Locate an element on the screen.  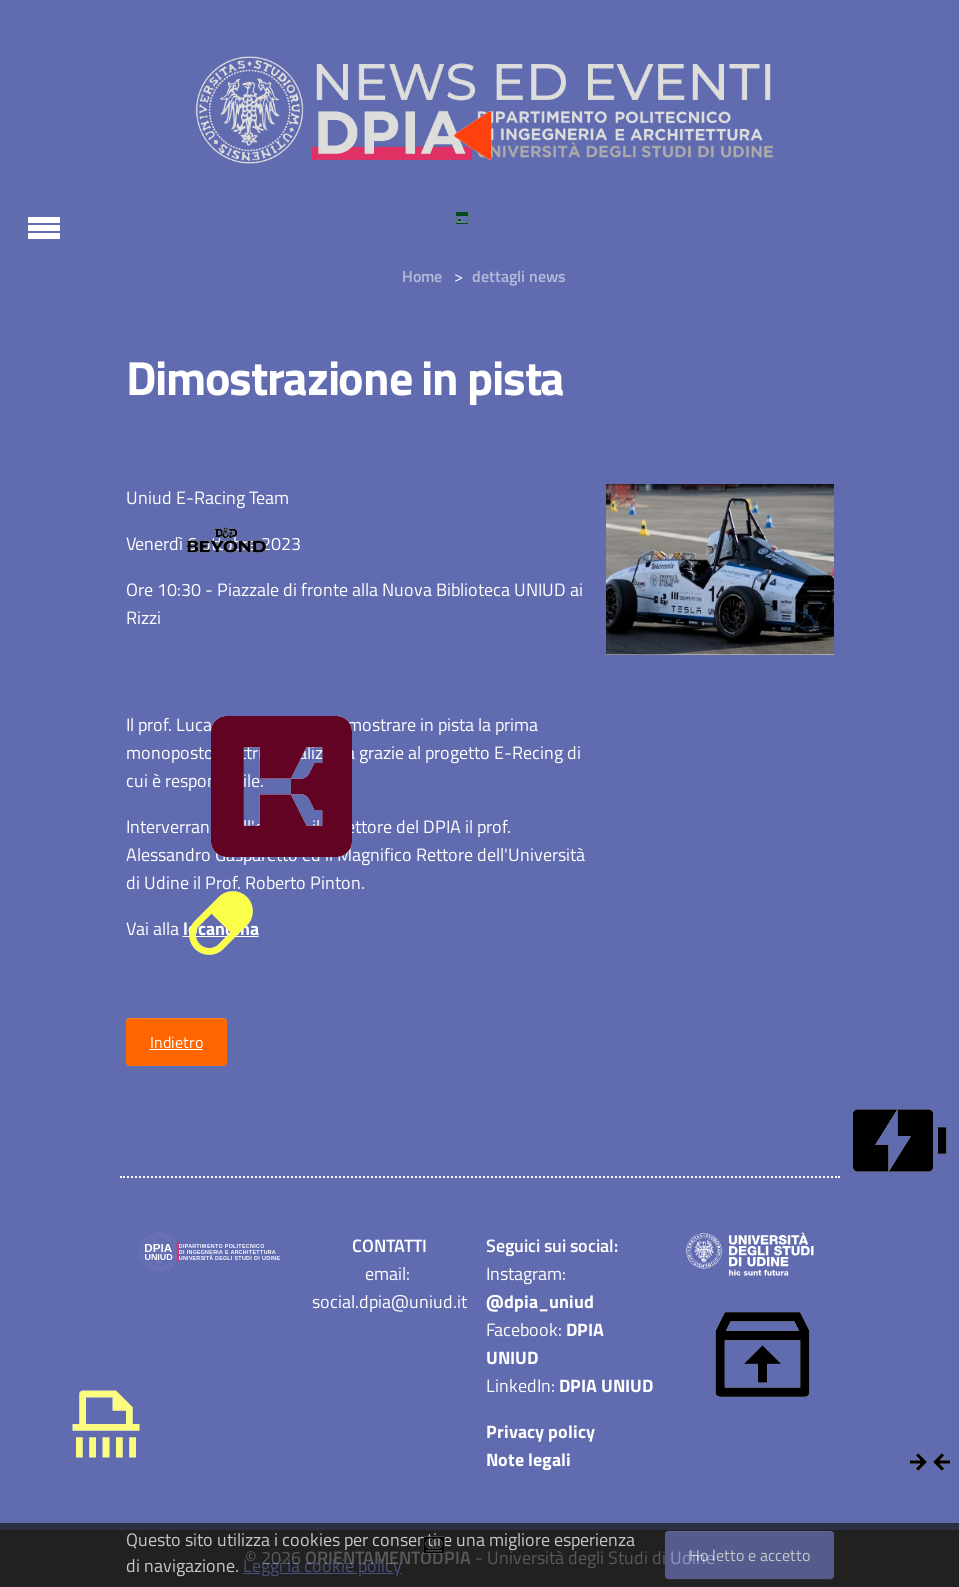
switch to calendar view is located at coordinates (462, 218).